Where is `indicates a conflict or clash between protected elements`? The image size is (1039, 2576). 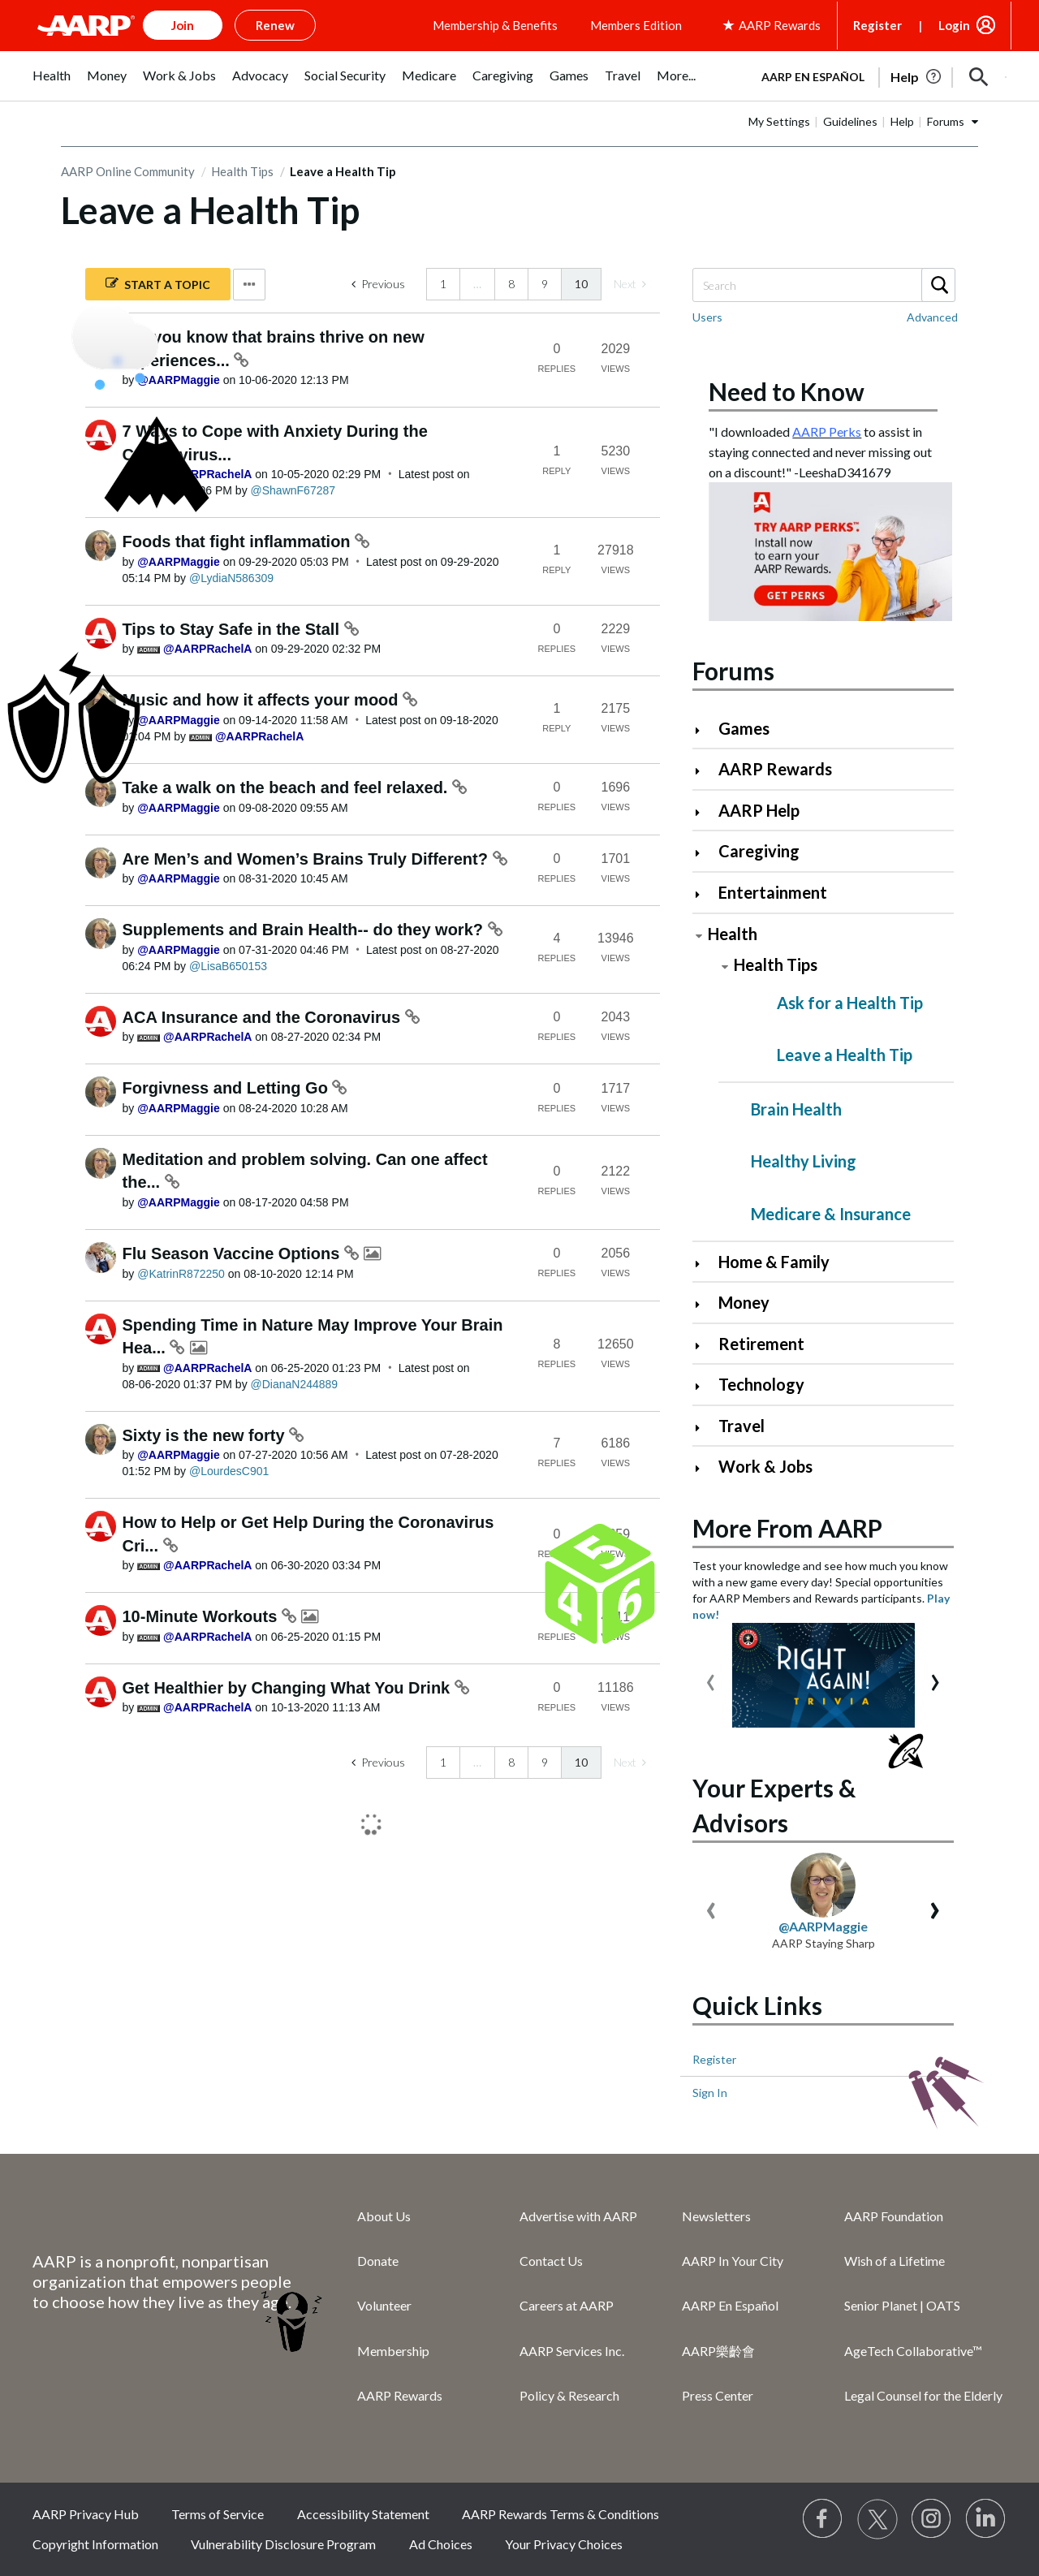
indicates a conflict or clash between protected elements is located at coordinates (74, 718).